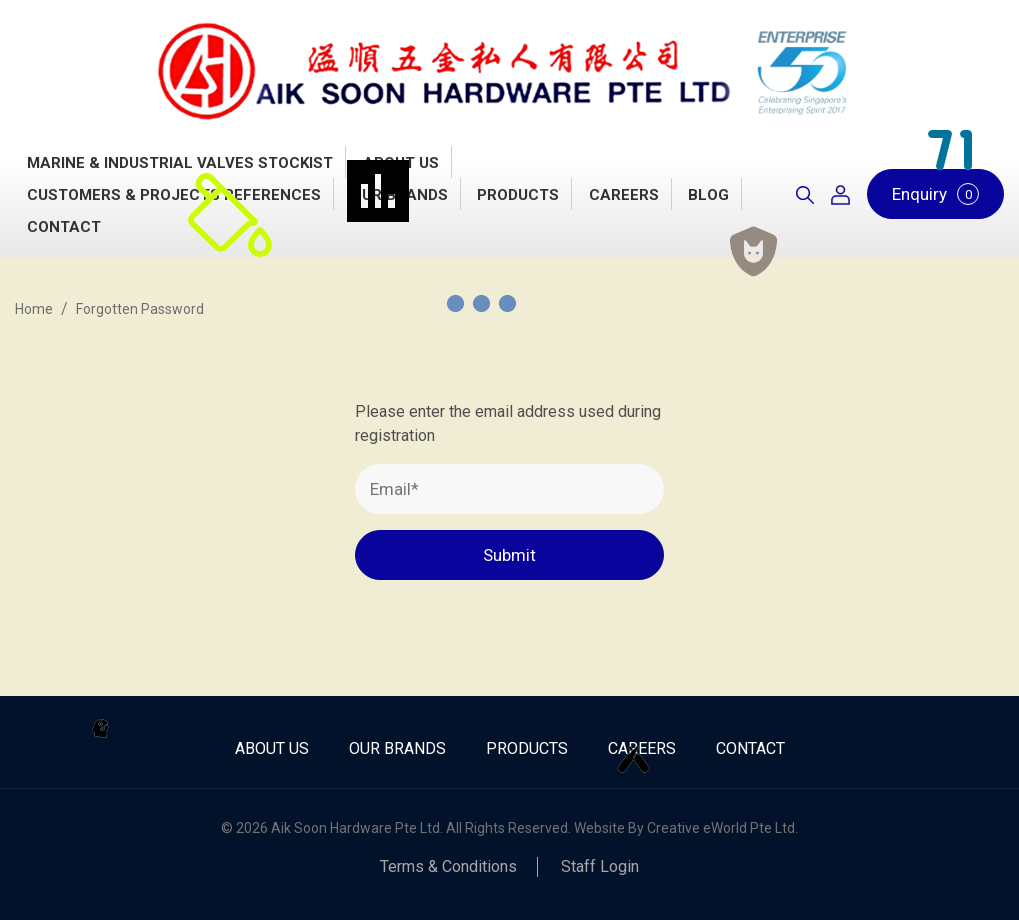 The image size is (1019, 920). I want to click on pet protection or insurance services, so click(753, 251).